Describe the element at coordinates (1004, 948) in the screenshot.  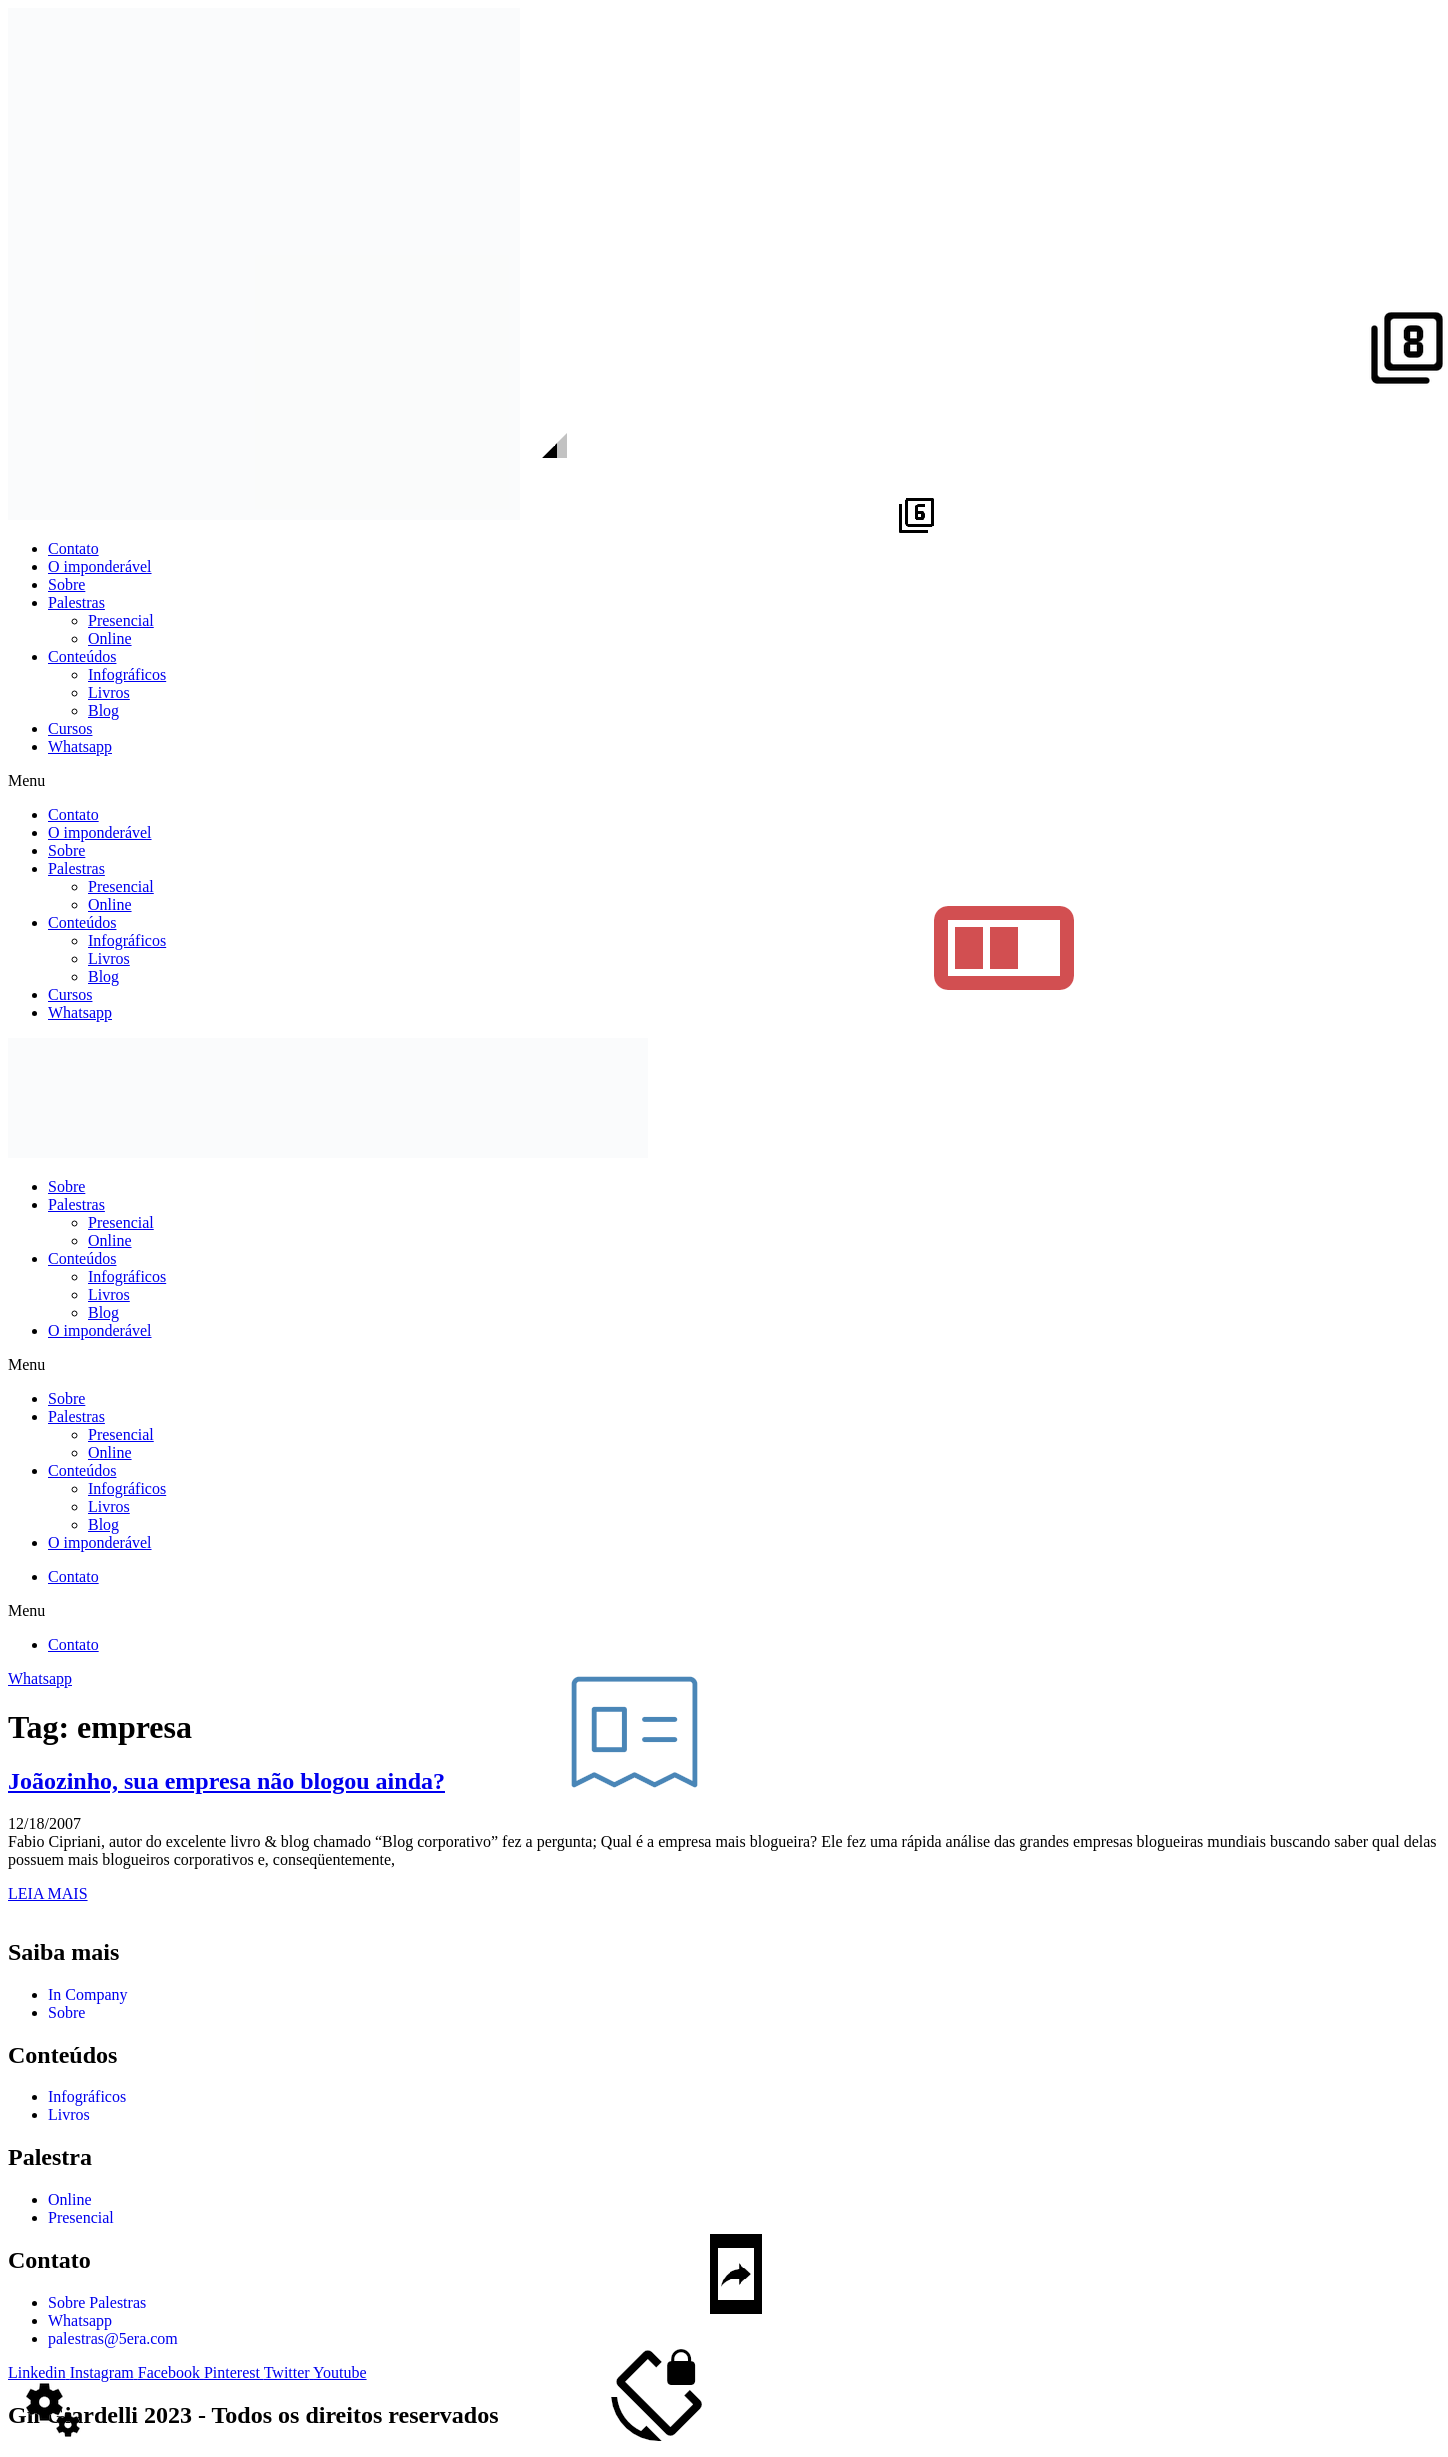
I see `indicates battery at 50% charge` at that location.